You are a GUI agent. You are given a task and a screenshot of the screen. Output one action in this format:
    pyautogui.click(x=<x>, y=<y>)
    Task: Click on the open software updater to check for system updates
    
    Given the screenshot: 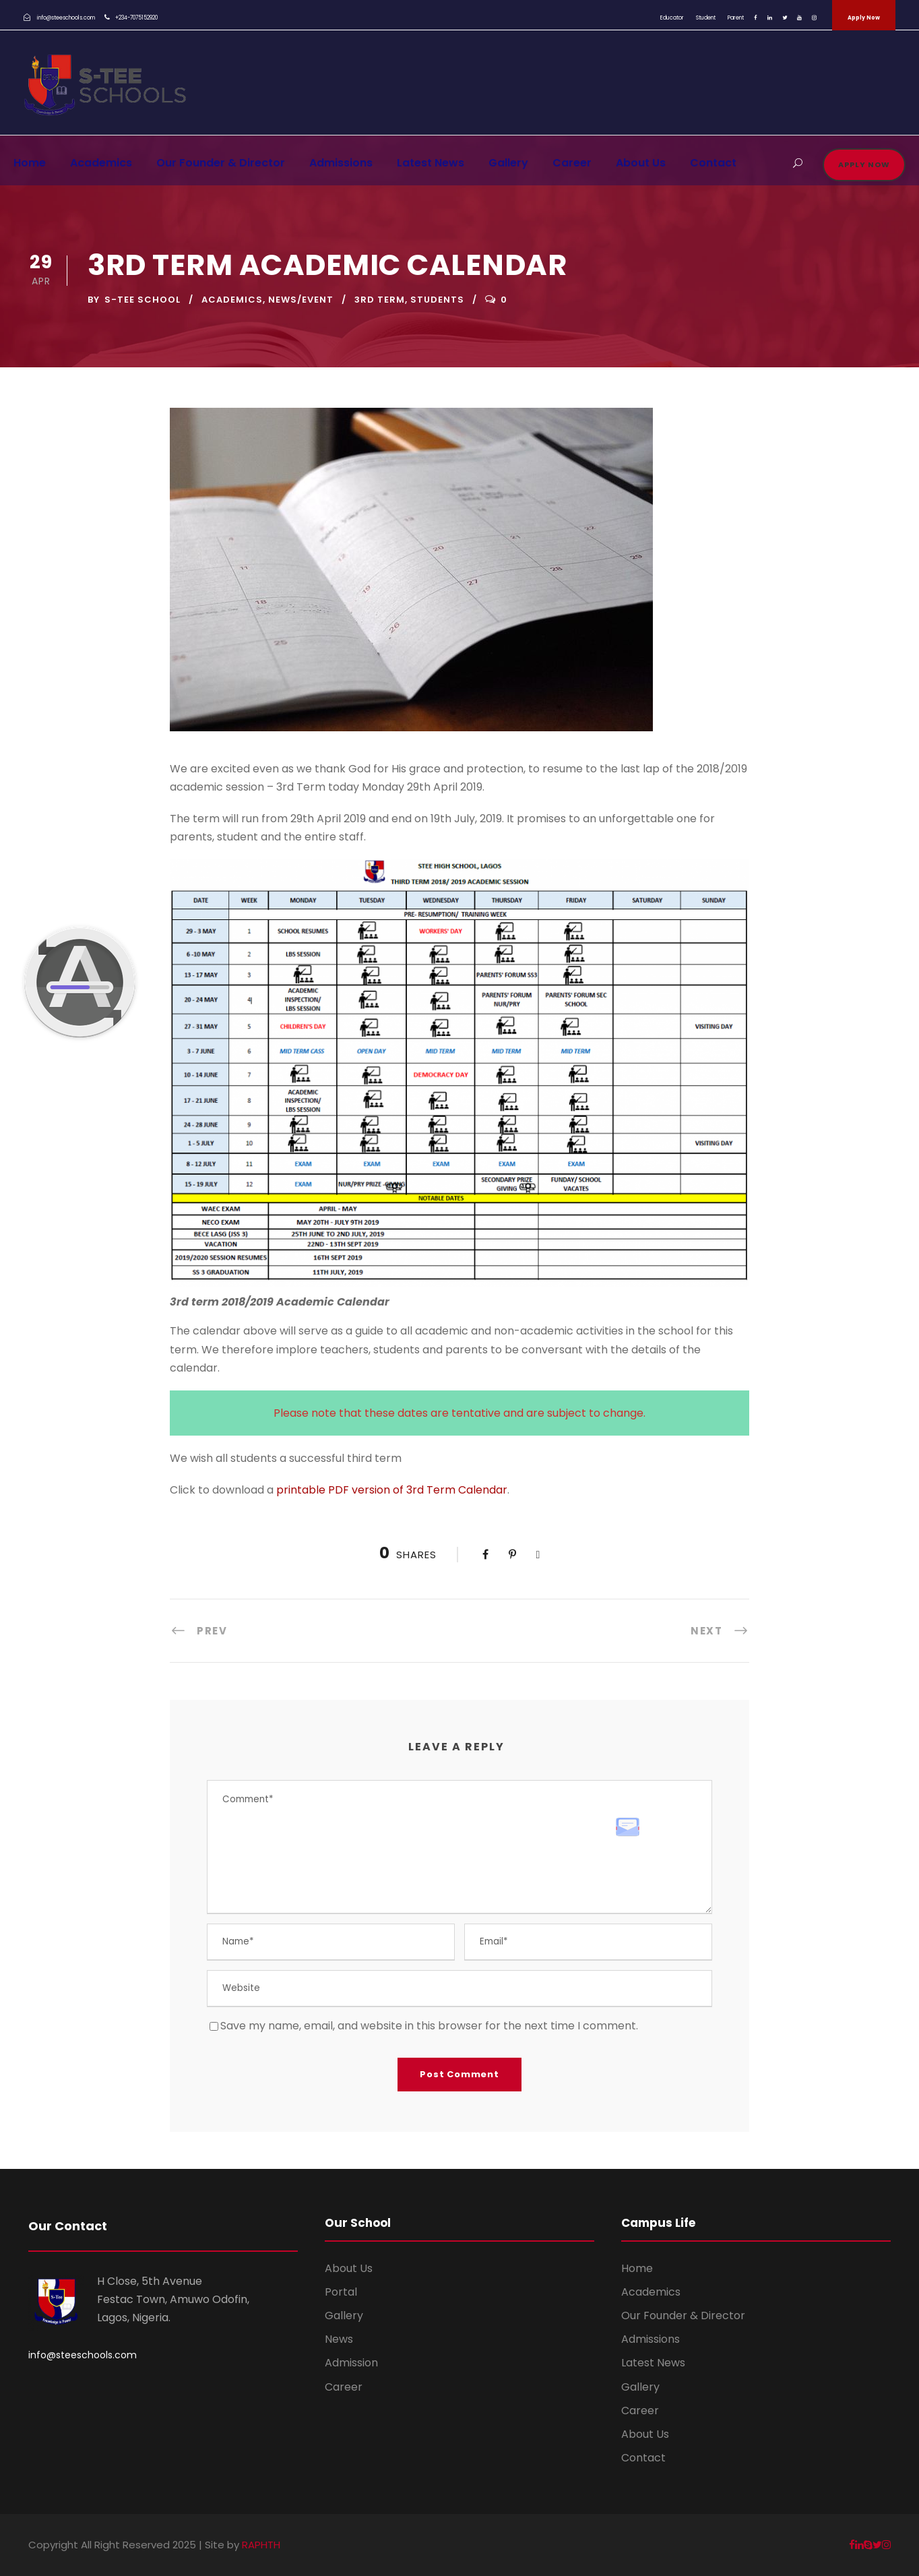 What is the action you would take?
    pyautogui.click(x=80, y=982)
    